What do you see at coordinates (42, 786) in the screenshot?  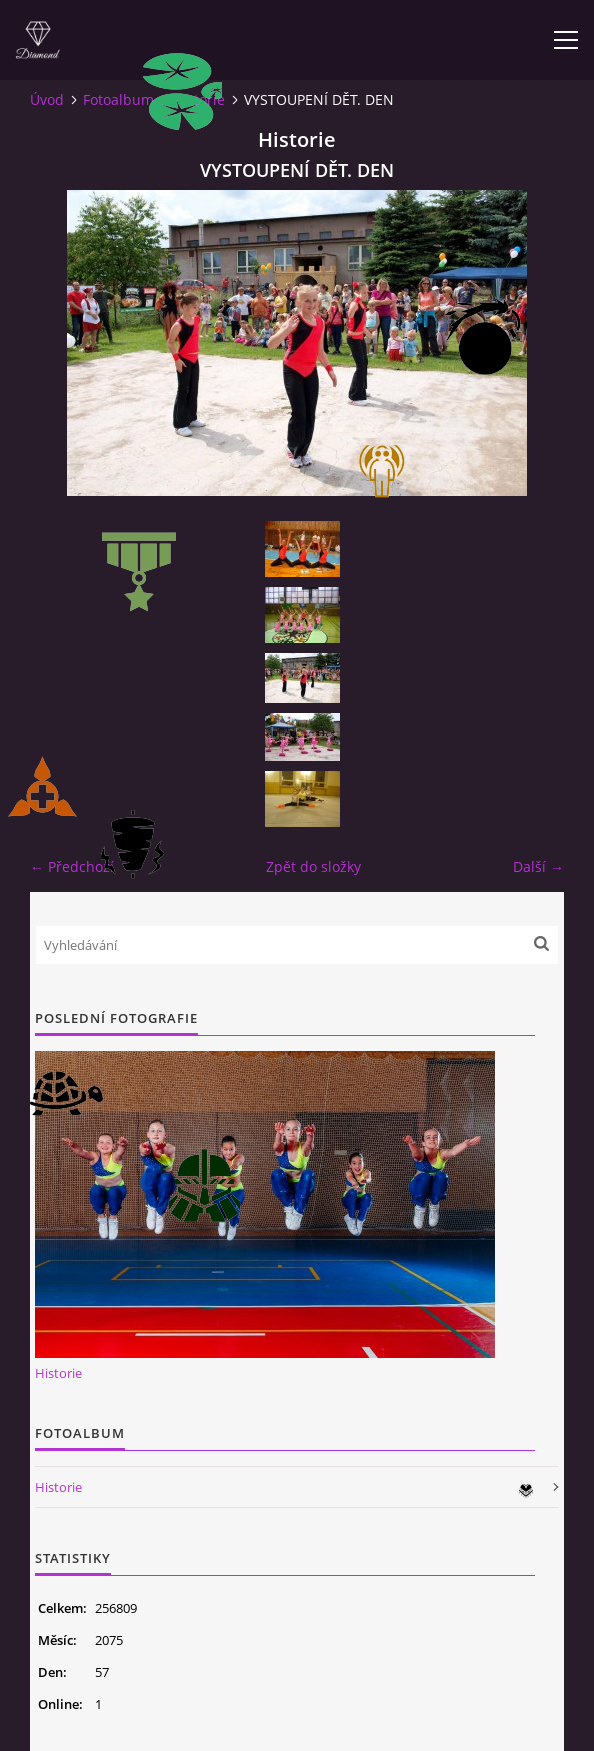 I see `indicates advanced or level three achievement status` at bounding box center [42, 786].